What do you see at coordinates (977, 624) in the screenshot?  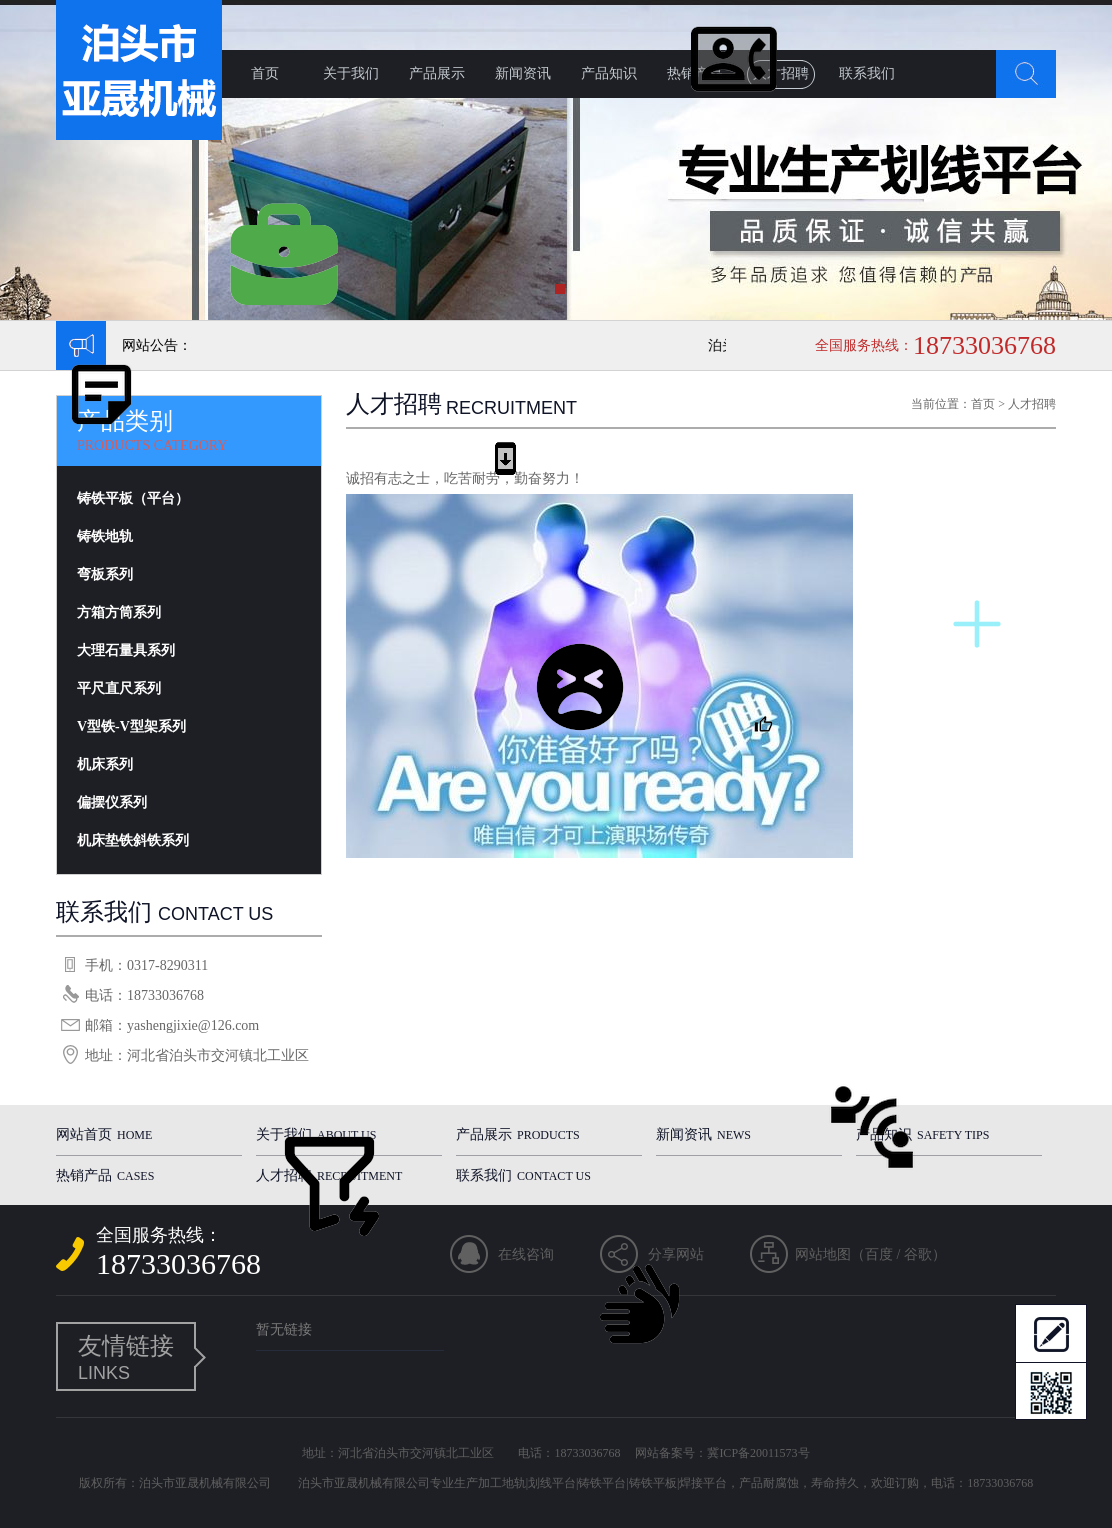 I see `add a new item` at bounding box center [977, 624].